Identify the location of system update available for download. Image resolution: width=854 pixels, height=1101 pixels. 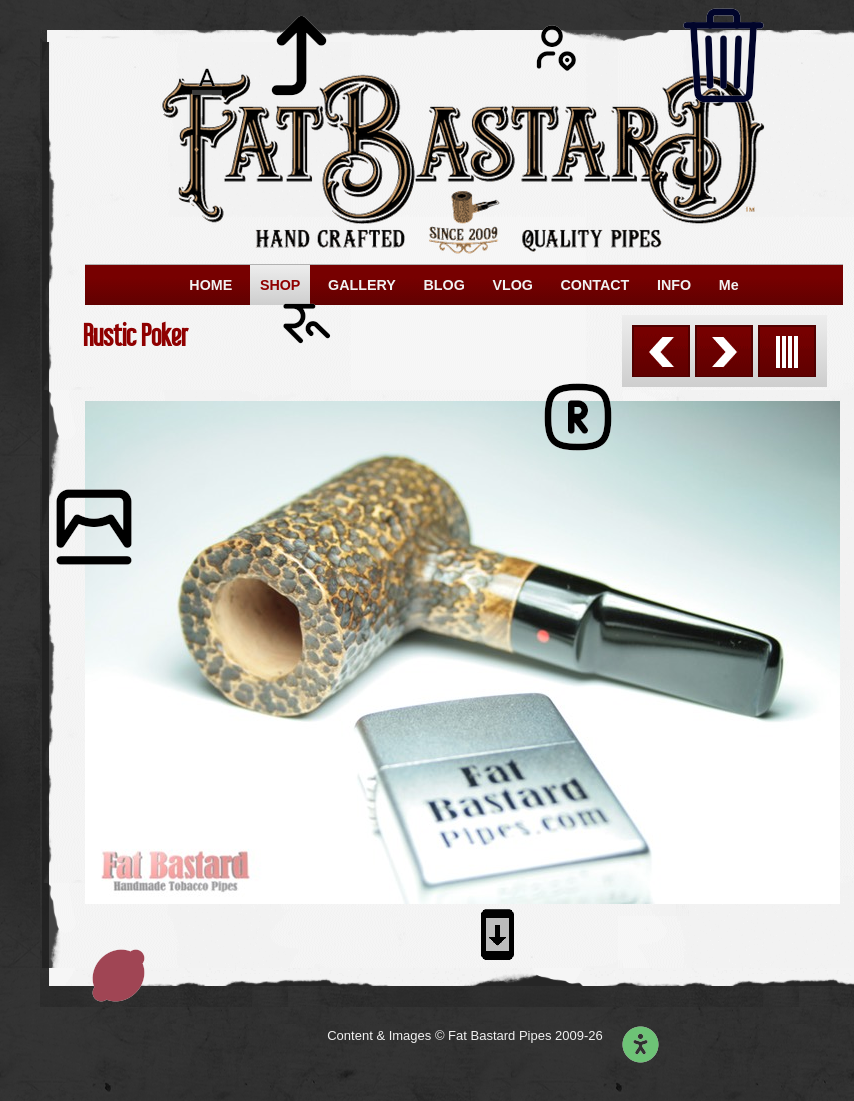
(497, 934).